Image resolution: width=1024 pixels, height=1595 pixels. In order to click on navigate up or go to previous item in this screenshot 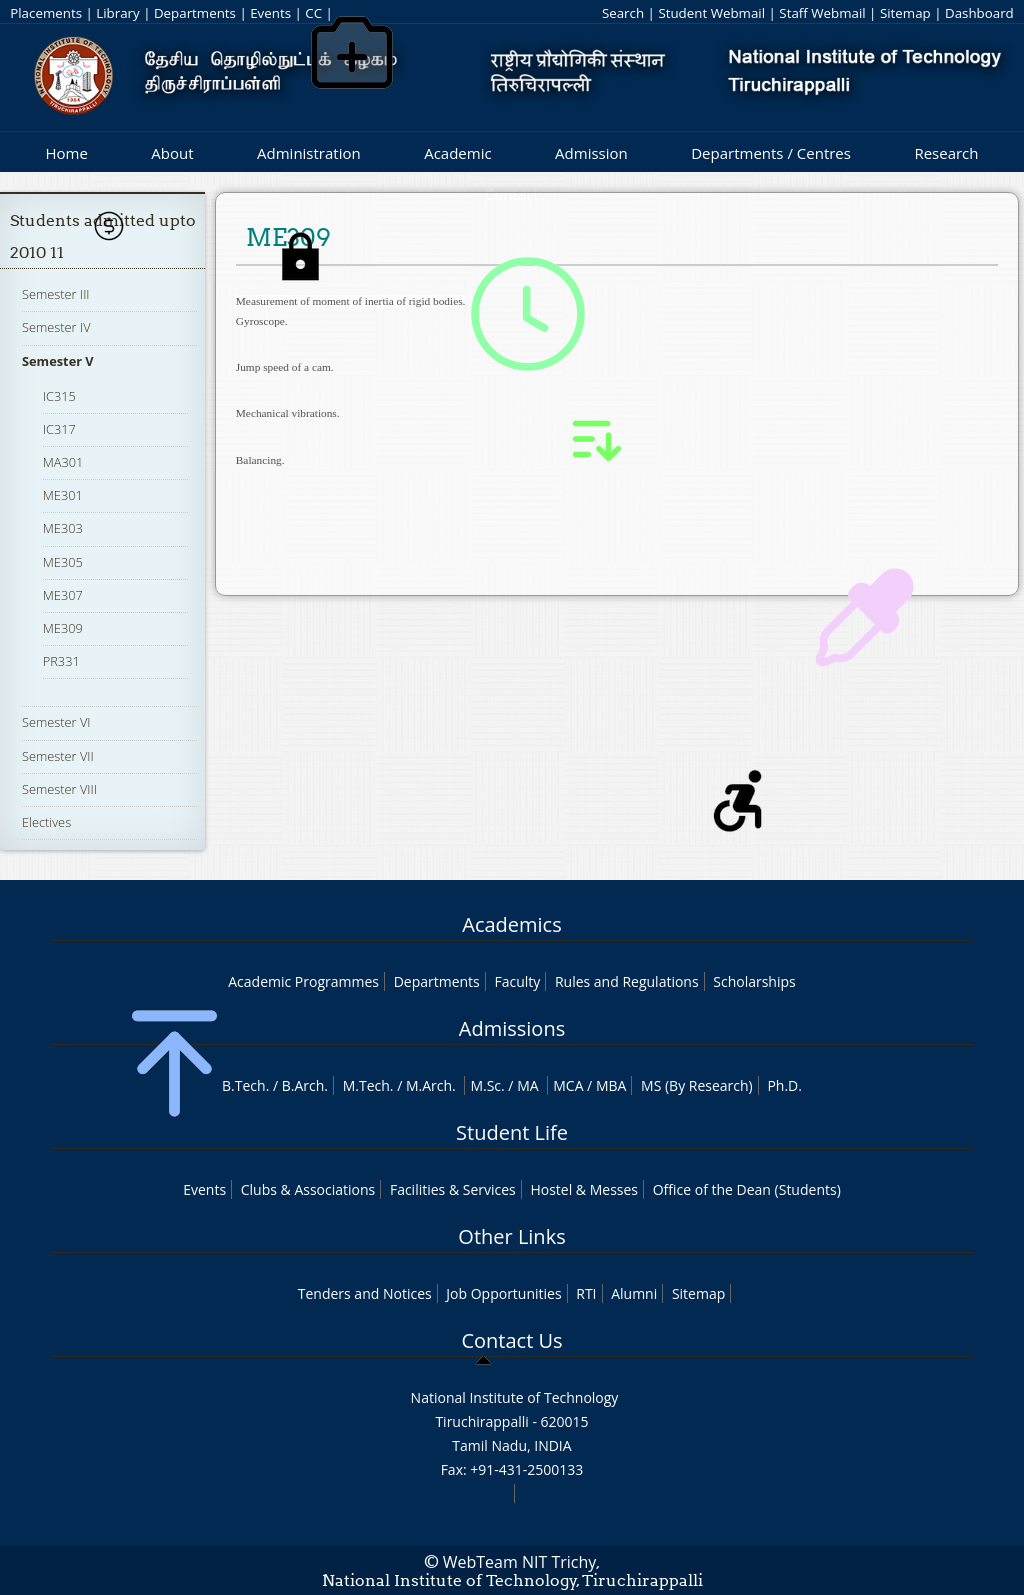, I will do `click(483, 1364)`.